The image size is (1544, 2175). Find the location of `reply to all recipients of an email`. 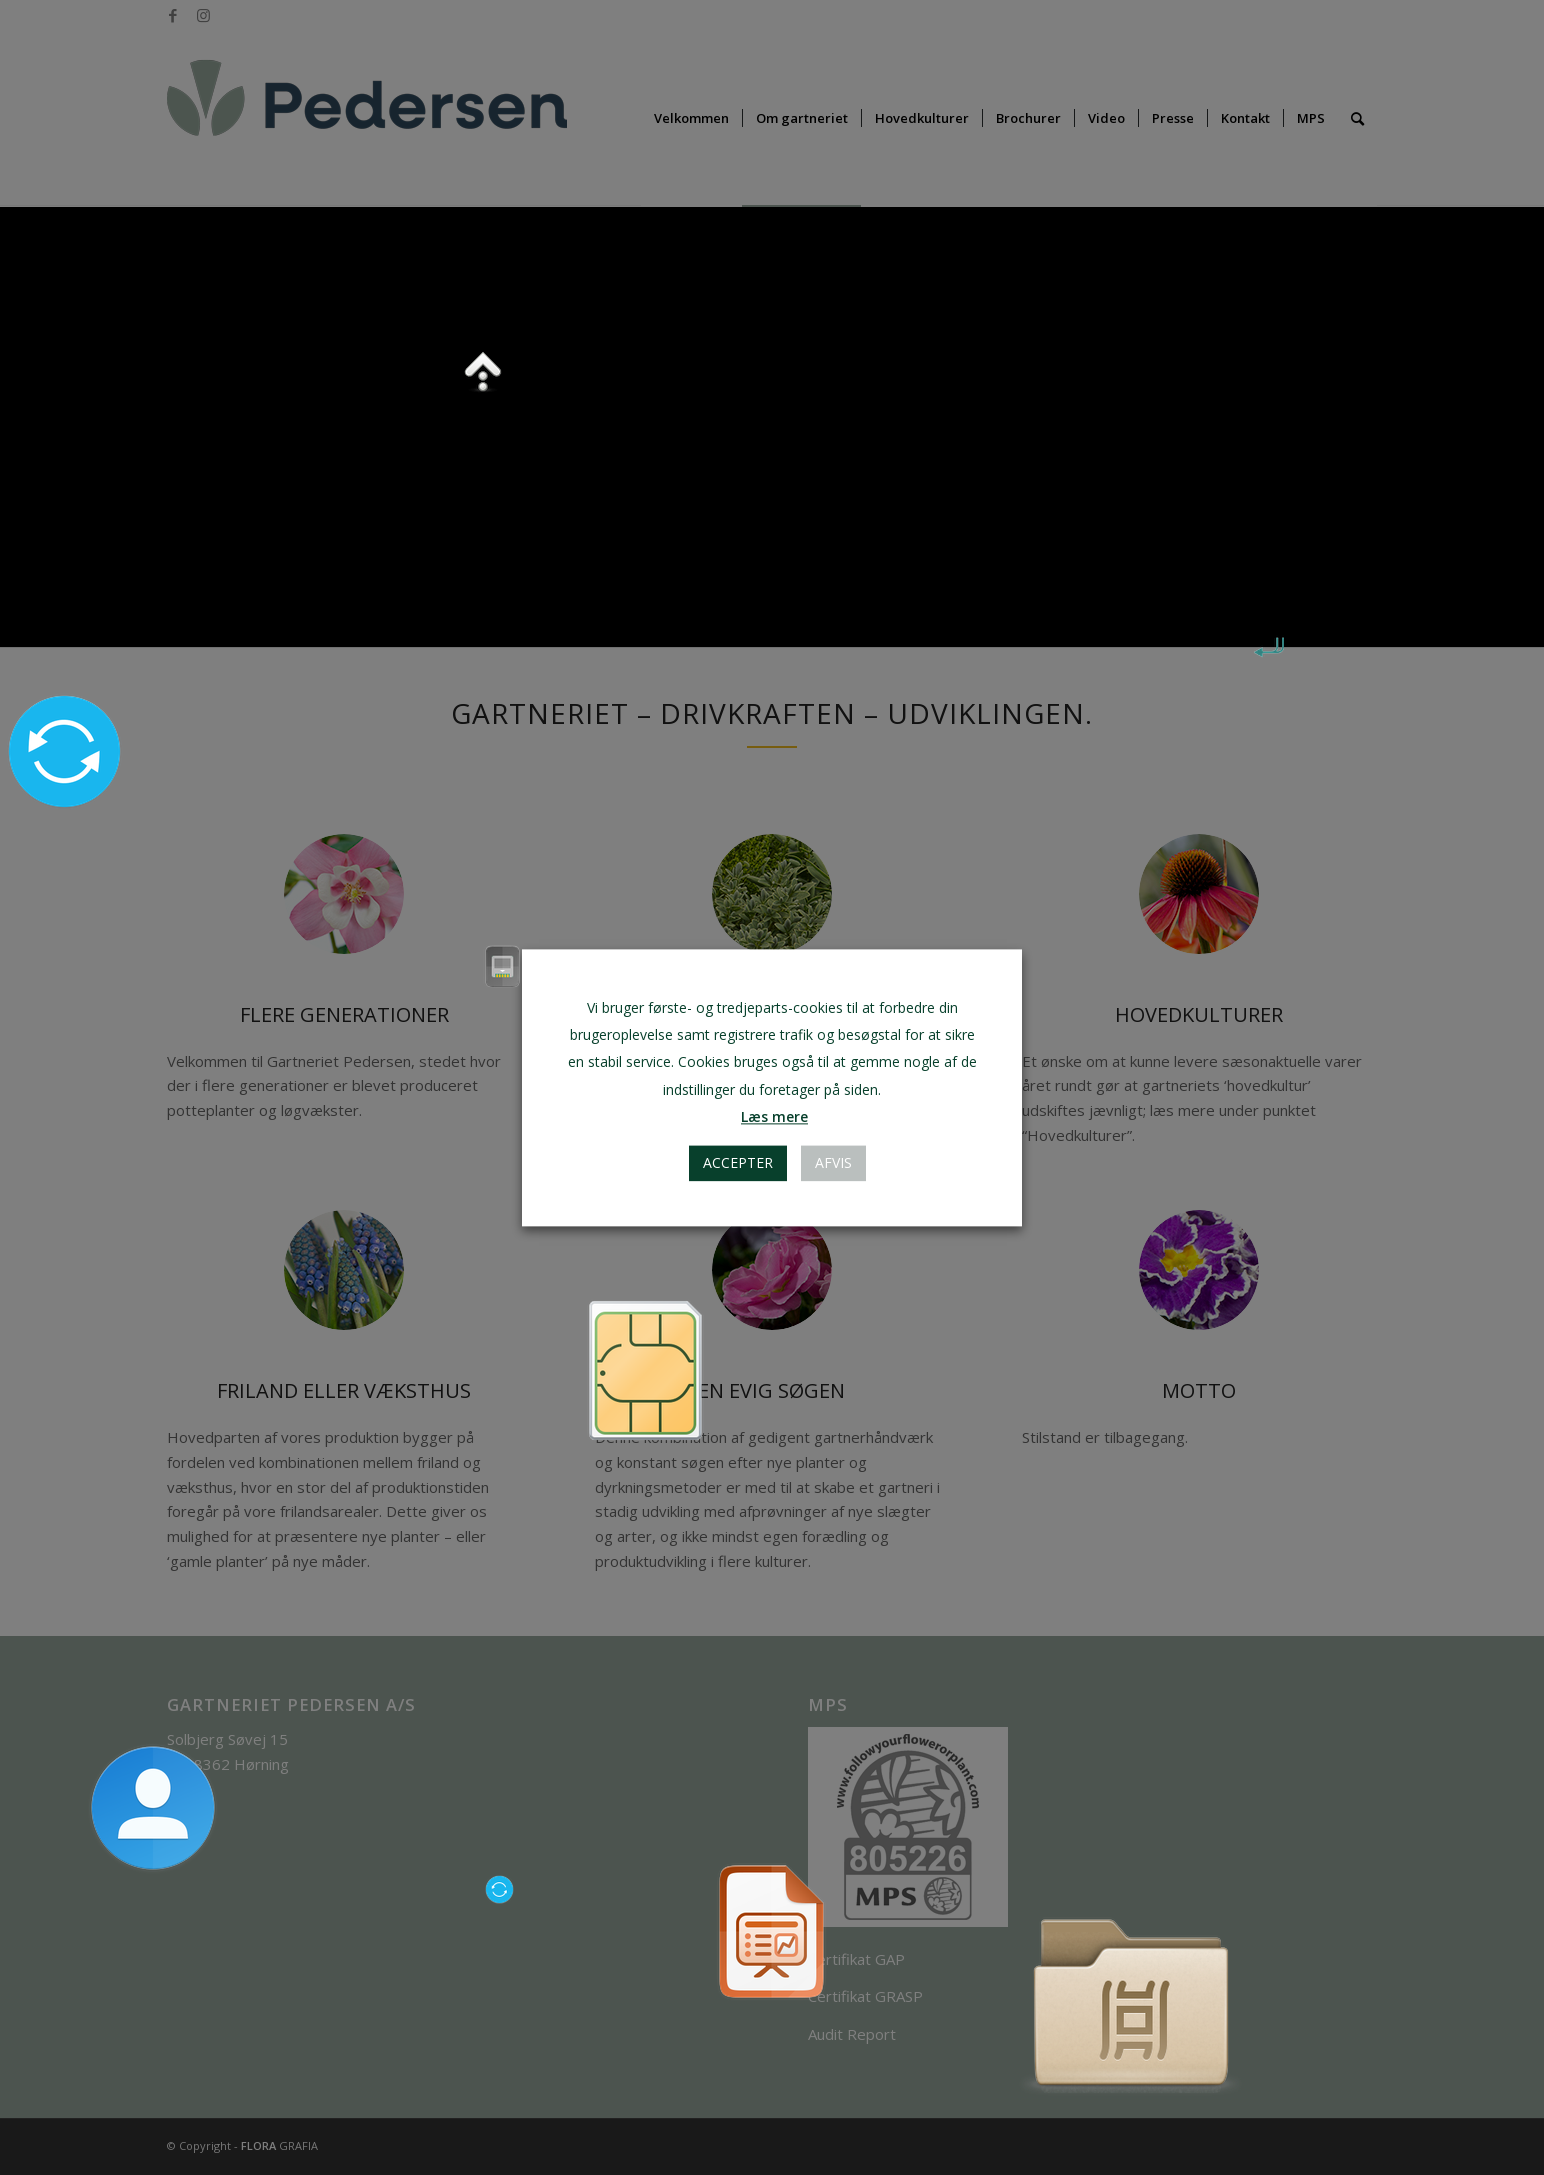

reply to all recipients of an email is located at coordinates (1268, 645).